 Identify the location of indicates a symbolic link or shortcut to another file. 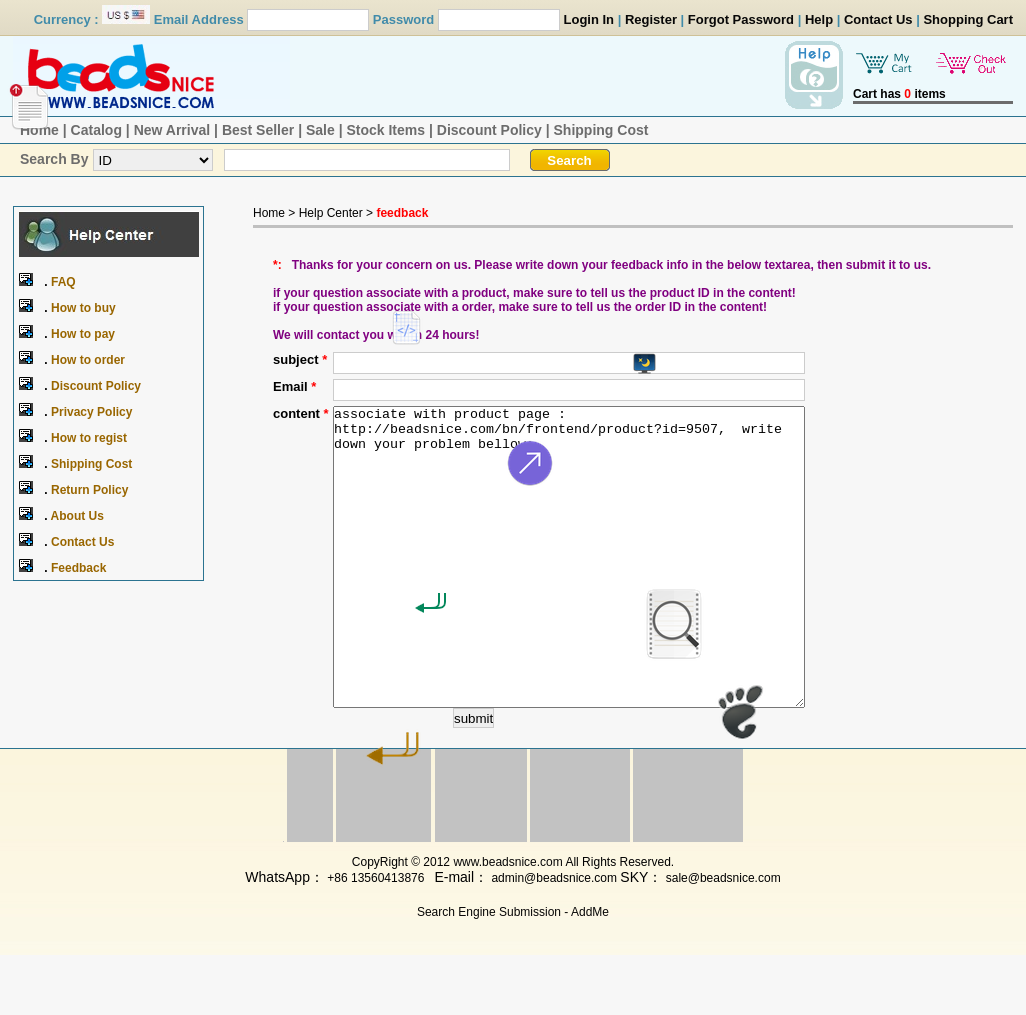
(530, 463).